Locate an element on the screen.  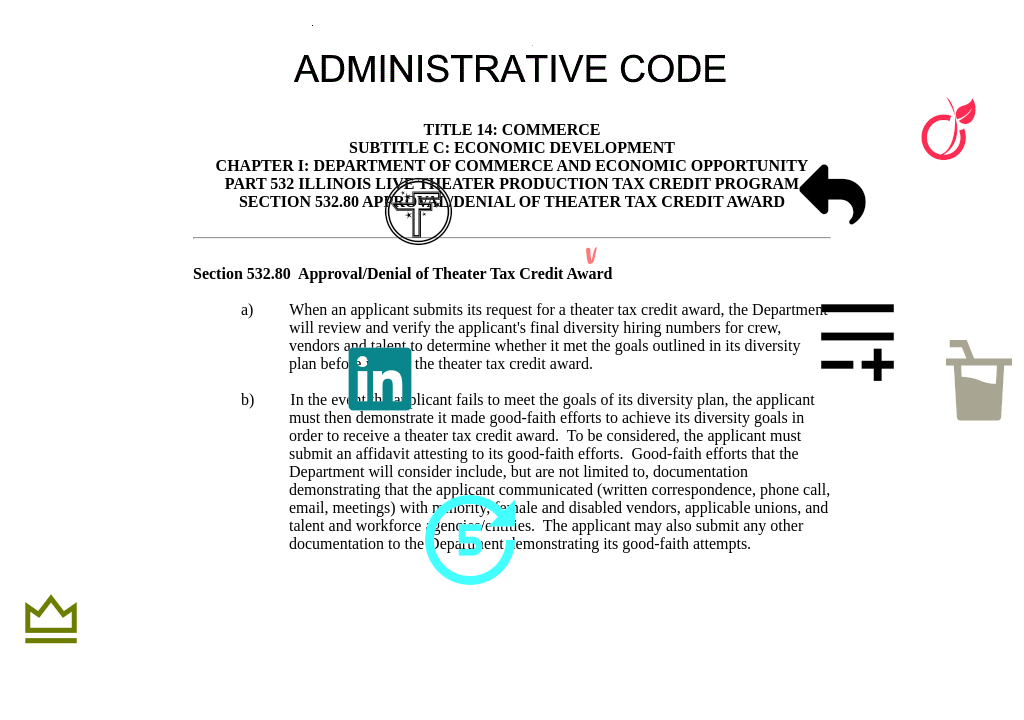
reply to an email or message is located at coordinates (832, 195).